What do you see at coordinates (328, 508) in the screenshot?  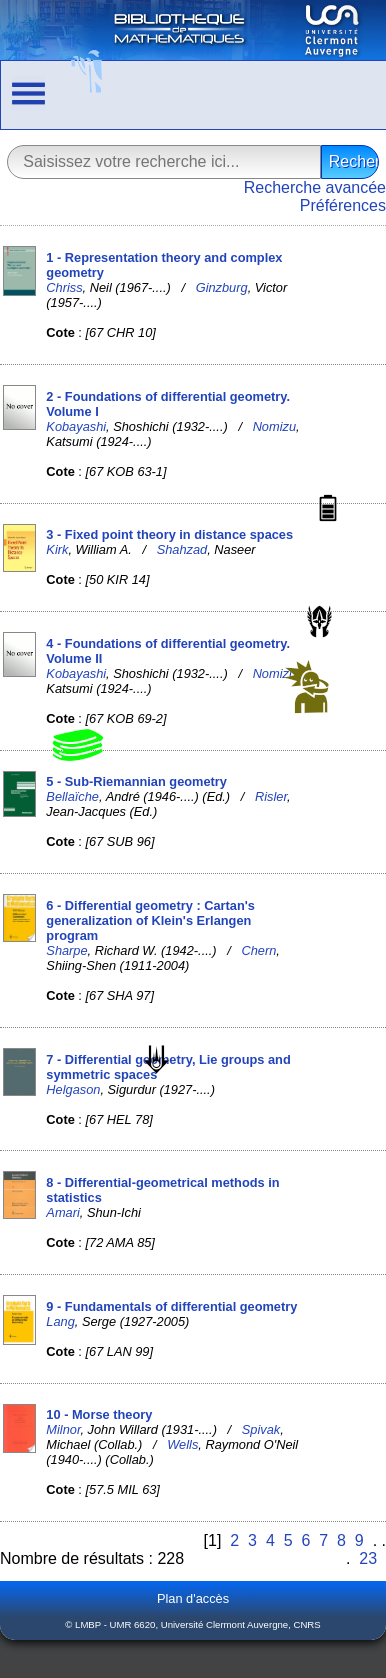 I see `indicates battery level at 75% charge` at bounding box center [328, 508].